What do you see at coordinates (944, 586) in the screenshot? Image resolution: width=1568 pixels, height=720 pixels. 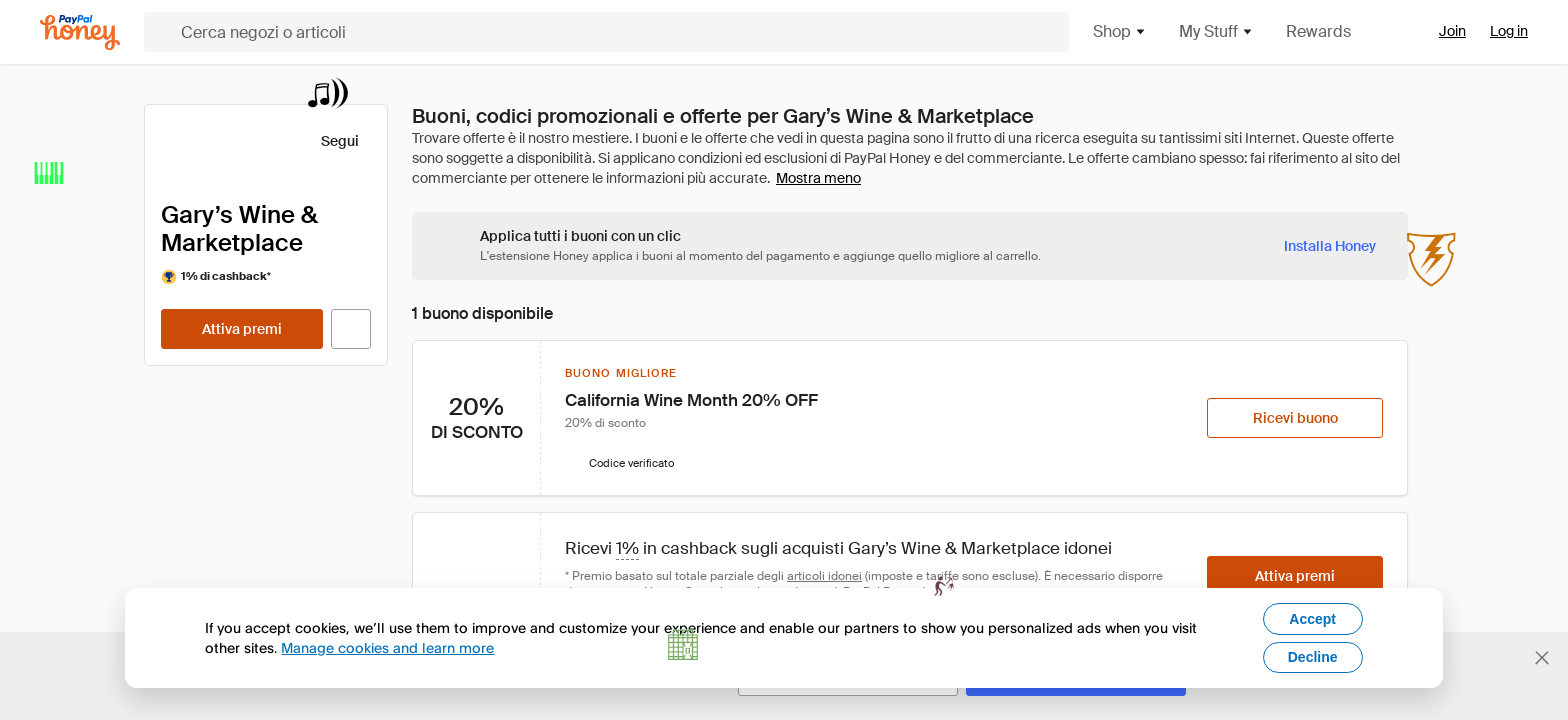 I see `access mining or resource gathering features` at bounding box center [944, 586].